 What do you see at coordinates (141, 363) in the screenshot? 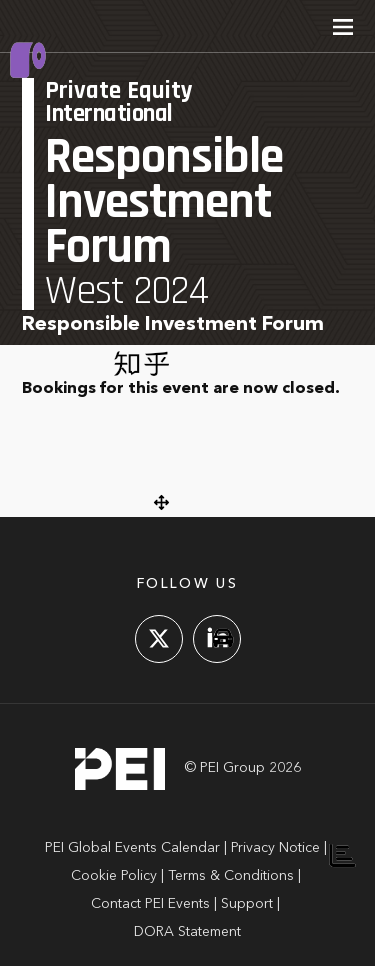
I see `open zhihu app or website` at bounding box center [141, 363].